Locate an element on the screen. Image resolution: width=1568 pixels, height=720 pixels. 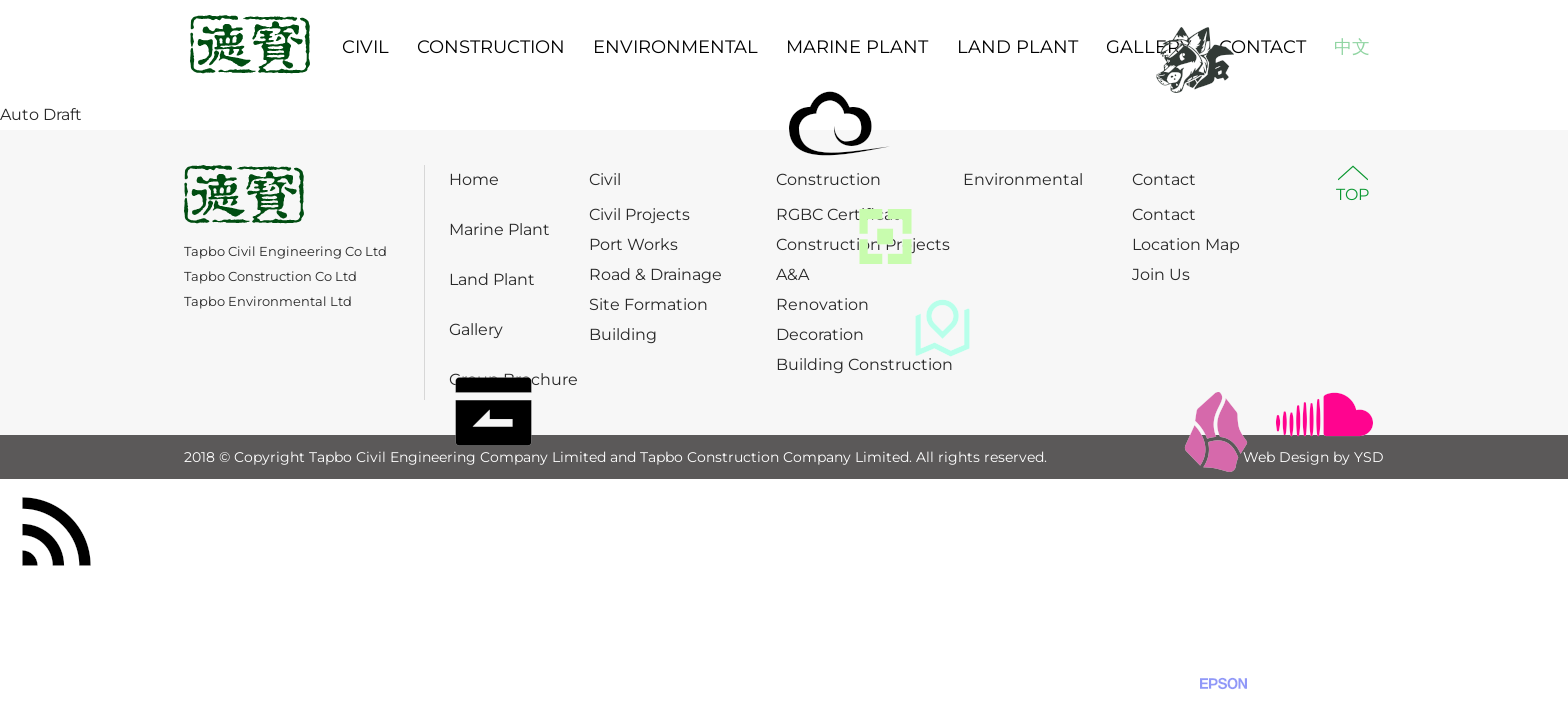
subscribe to RSS feed is located at coordinates (56, 531).